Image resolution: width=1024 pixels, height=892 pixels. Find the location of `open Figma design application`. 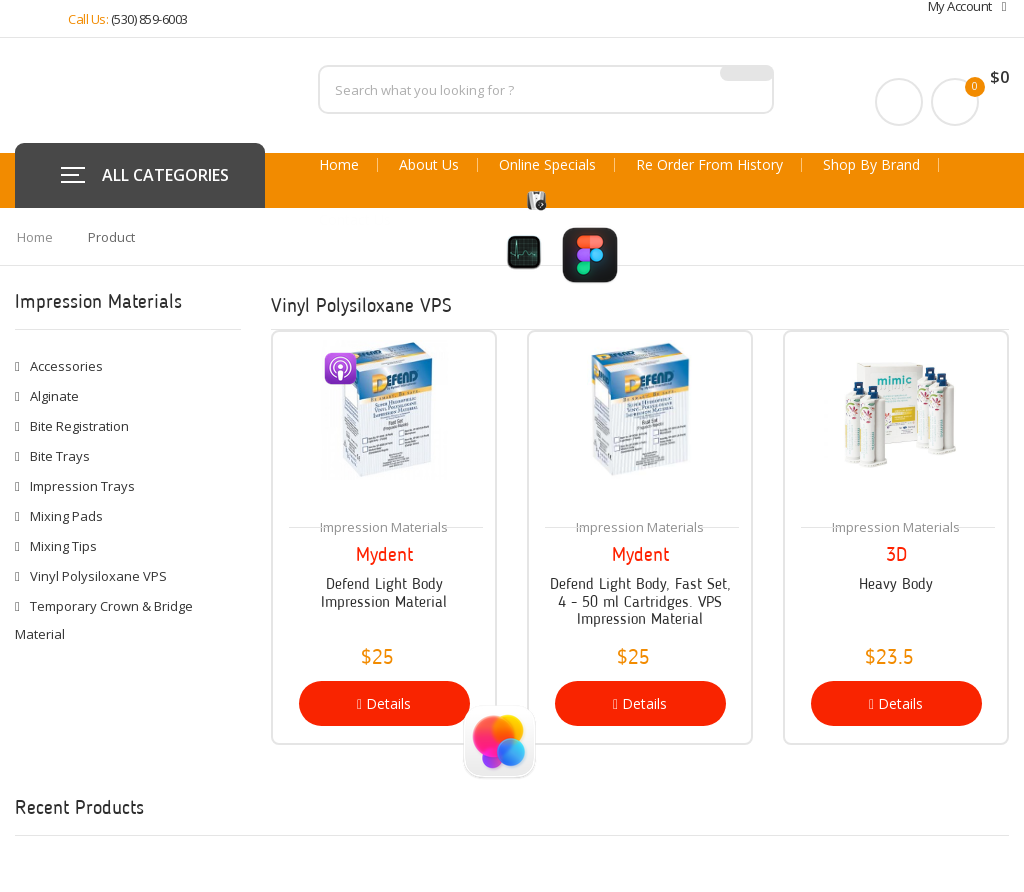

open Figma design application is located at coordinates (590, 255).